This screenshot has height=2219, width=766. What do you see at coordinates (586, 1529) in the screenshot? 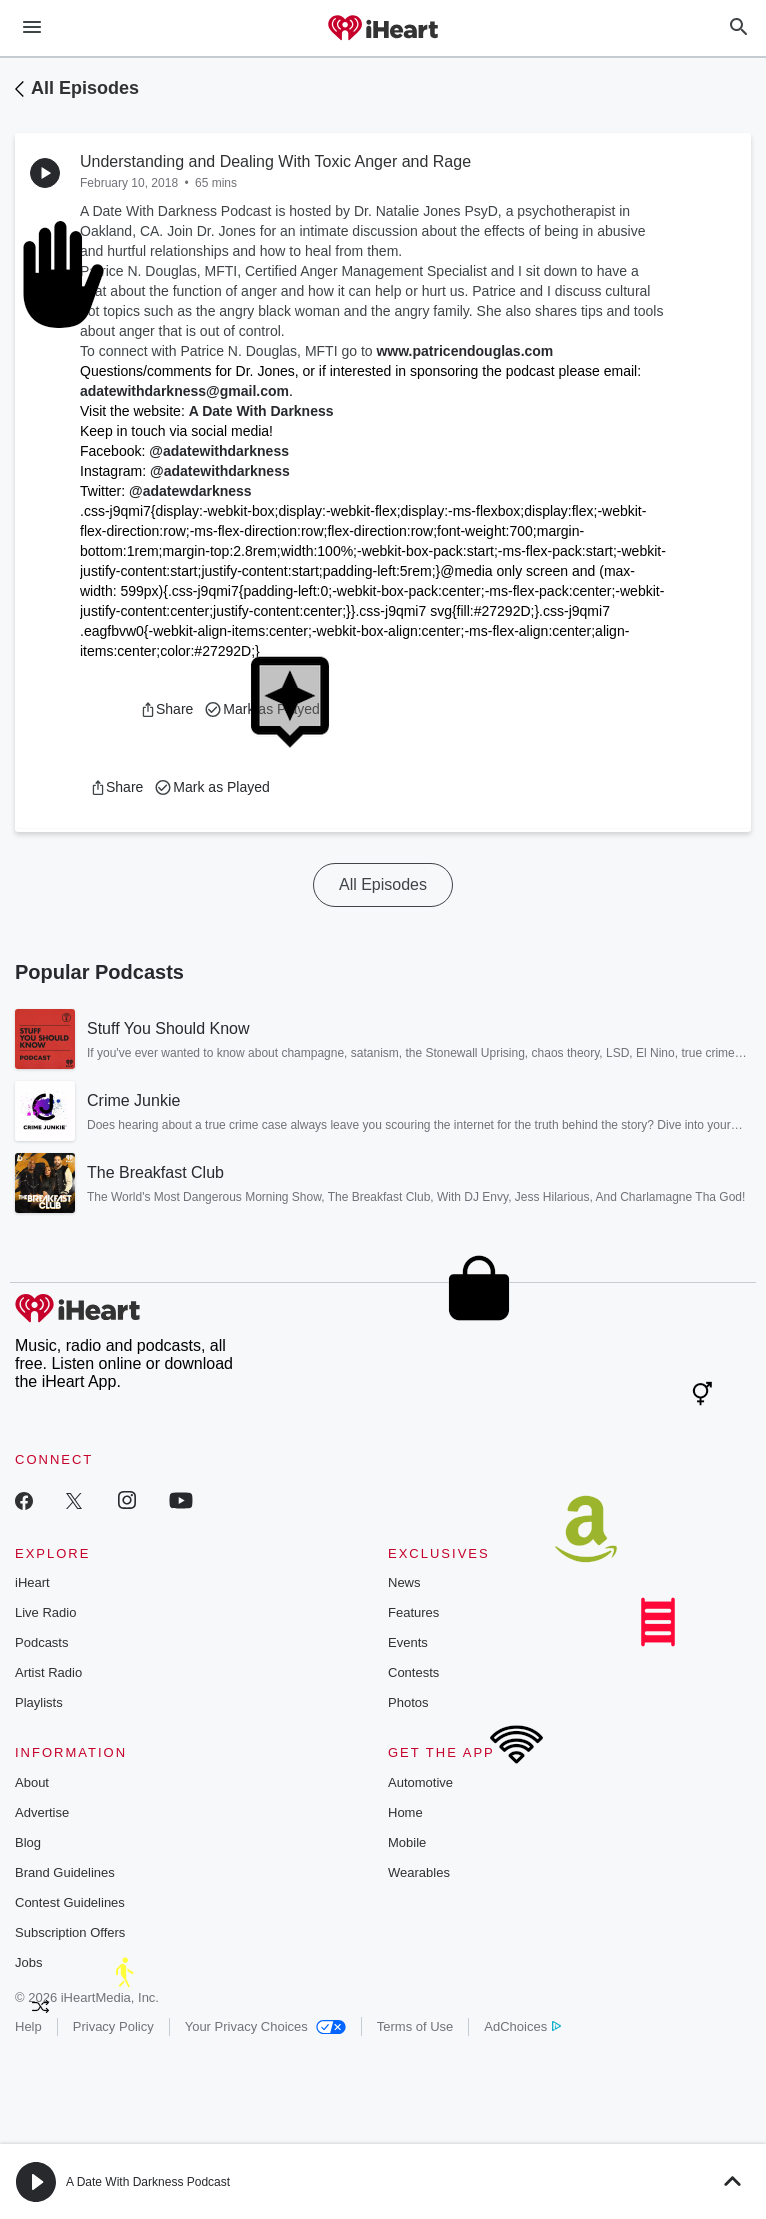
I see `open the Amazon app or website` at bounding box center [586, 1529].